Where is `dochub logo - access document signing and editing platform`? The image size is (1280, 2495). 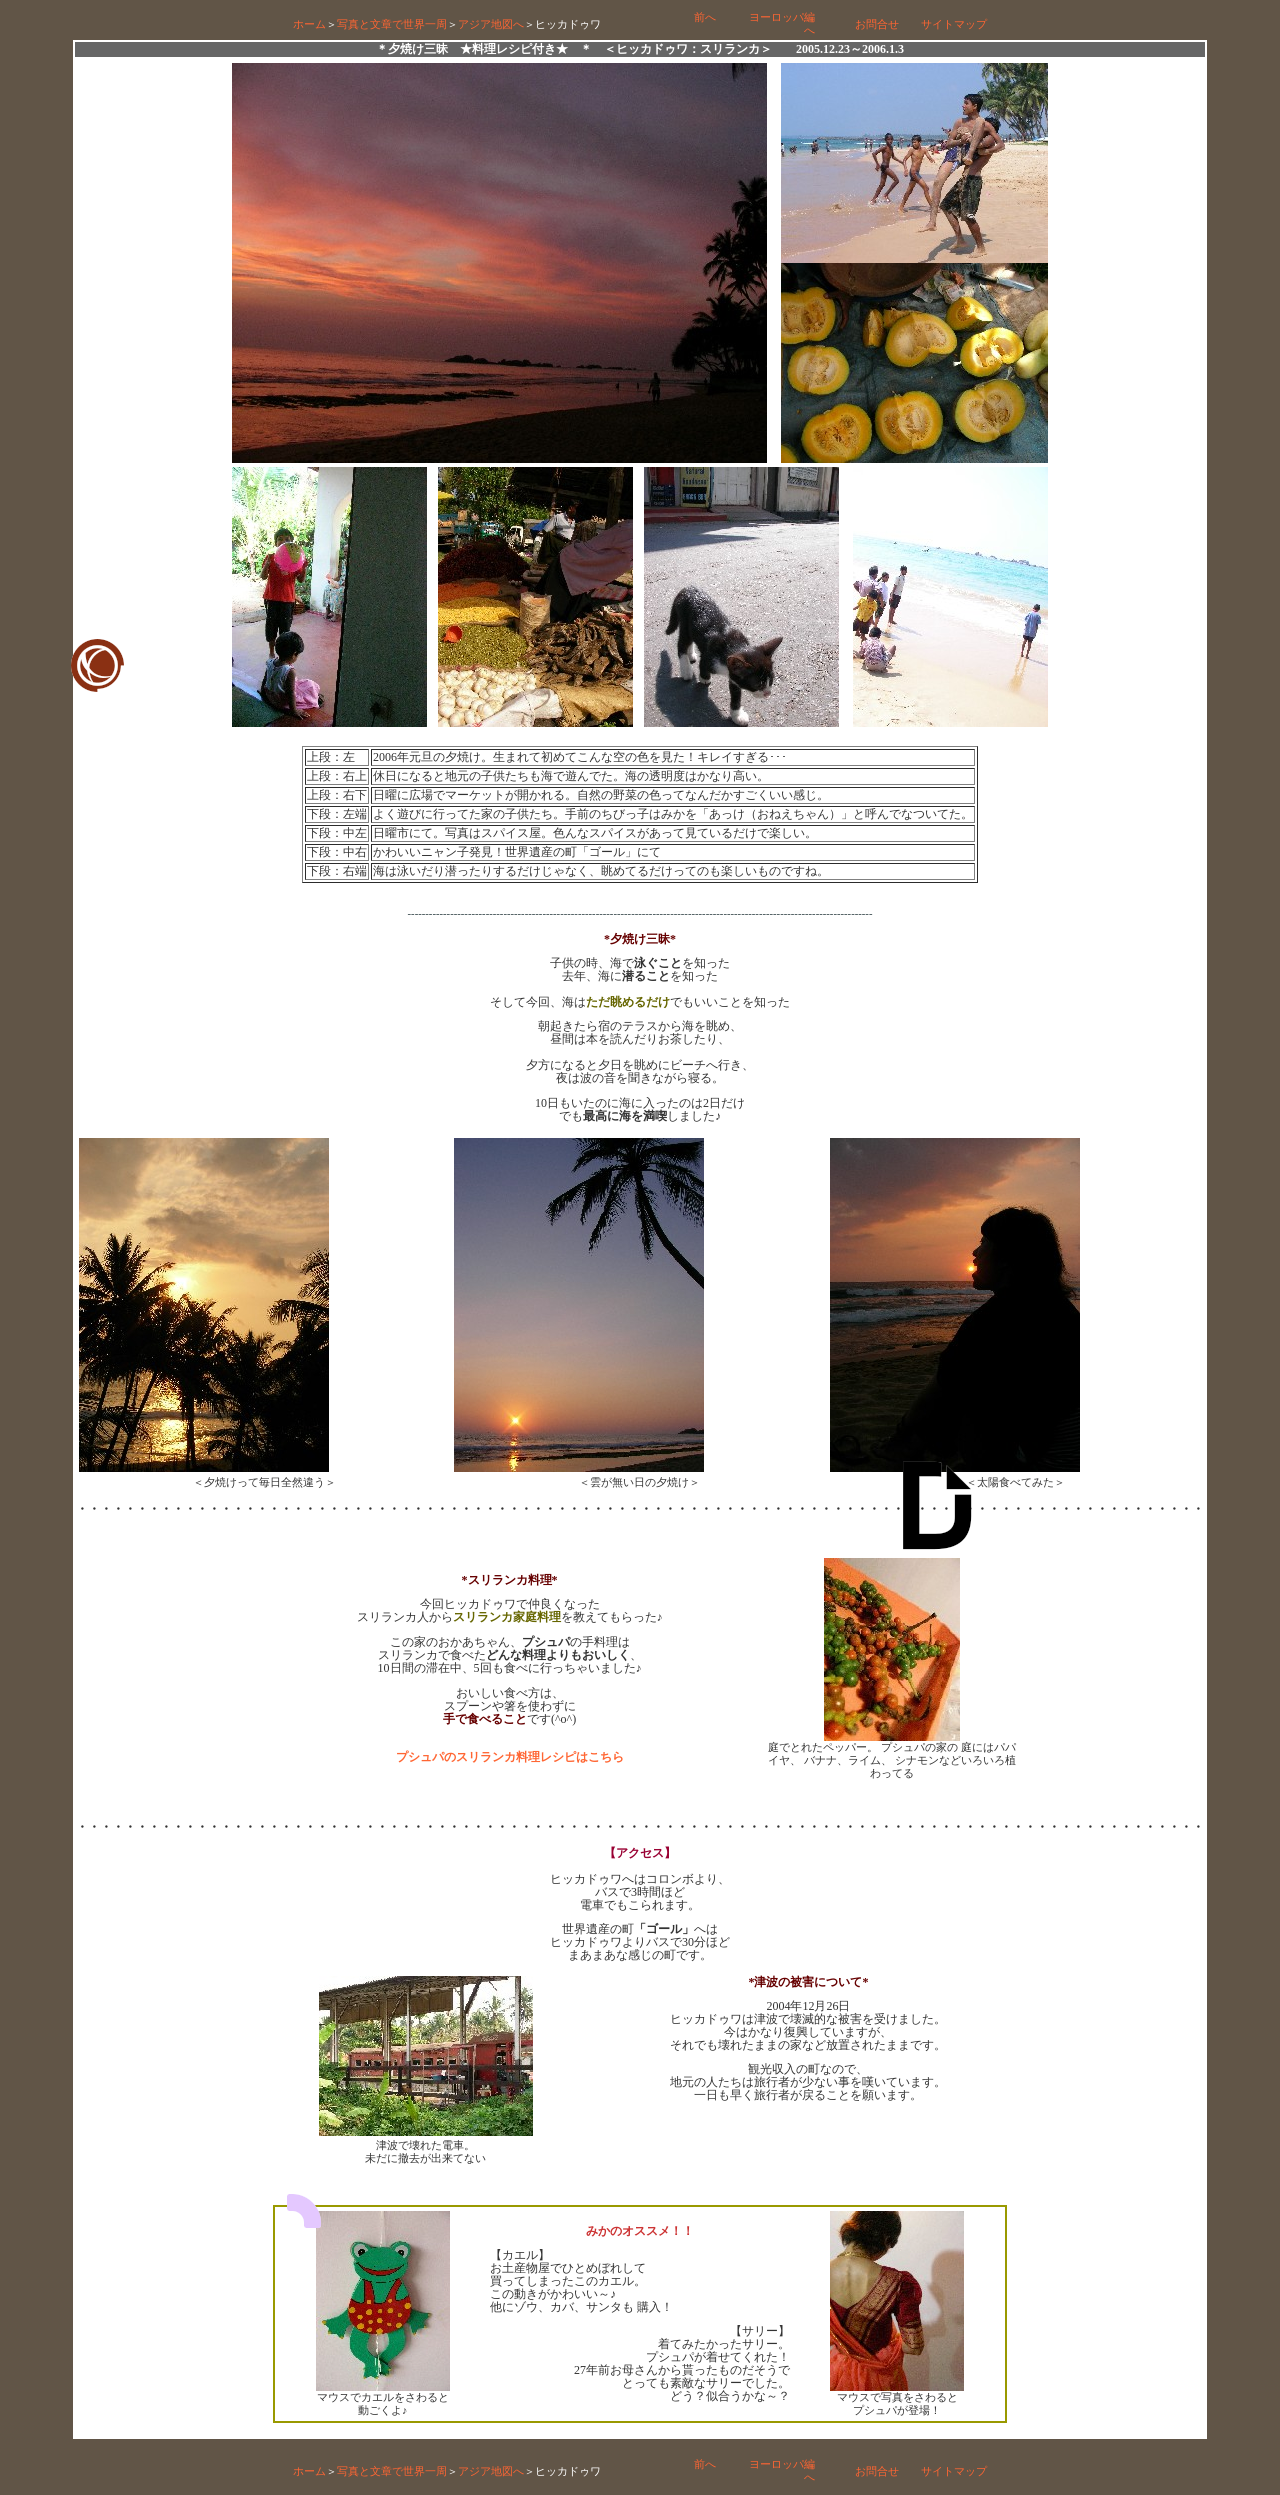 dochub logo - access document signing and editing platform is located at coordinates (938, 1505).